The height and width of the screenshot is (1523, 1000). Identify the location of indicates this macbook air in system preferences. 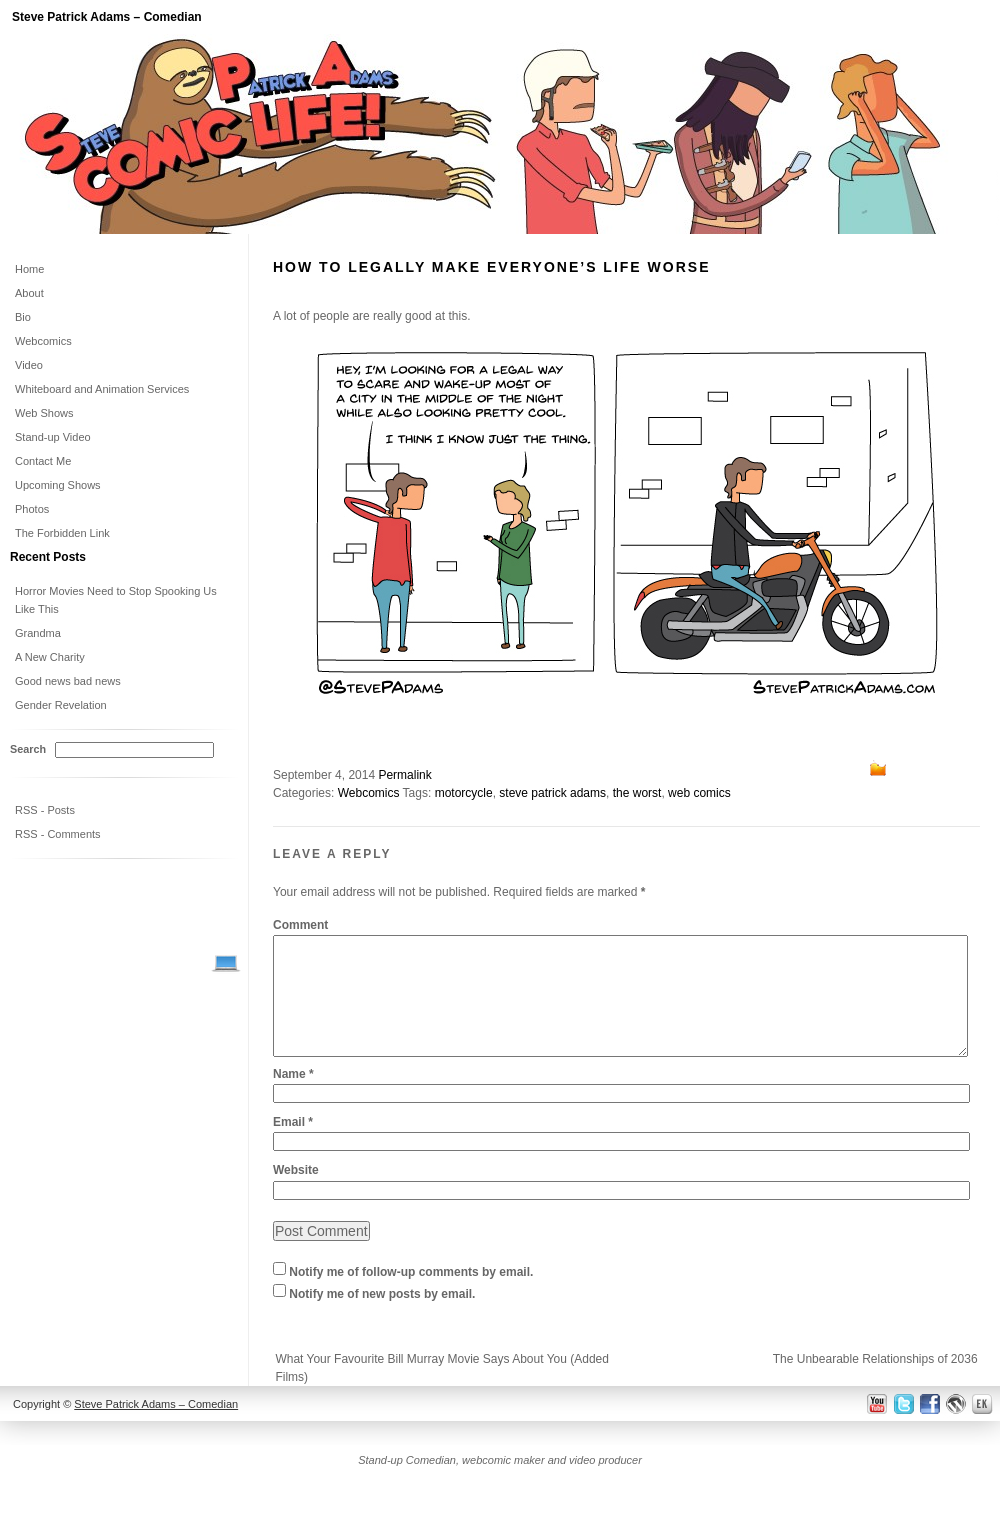
(226, 961).